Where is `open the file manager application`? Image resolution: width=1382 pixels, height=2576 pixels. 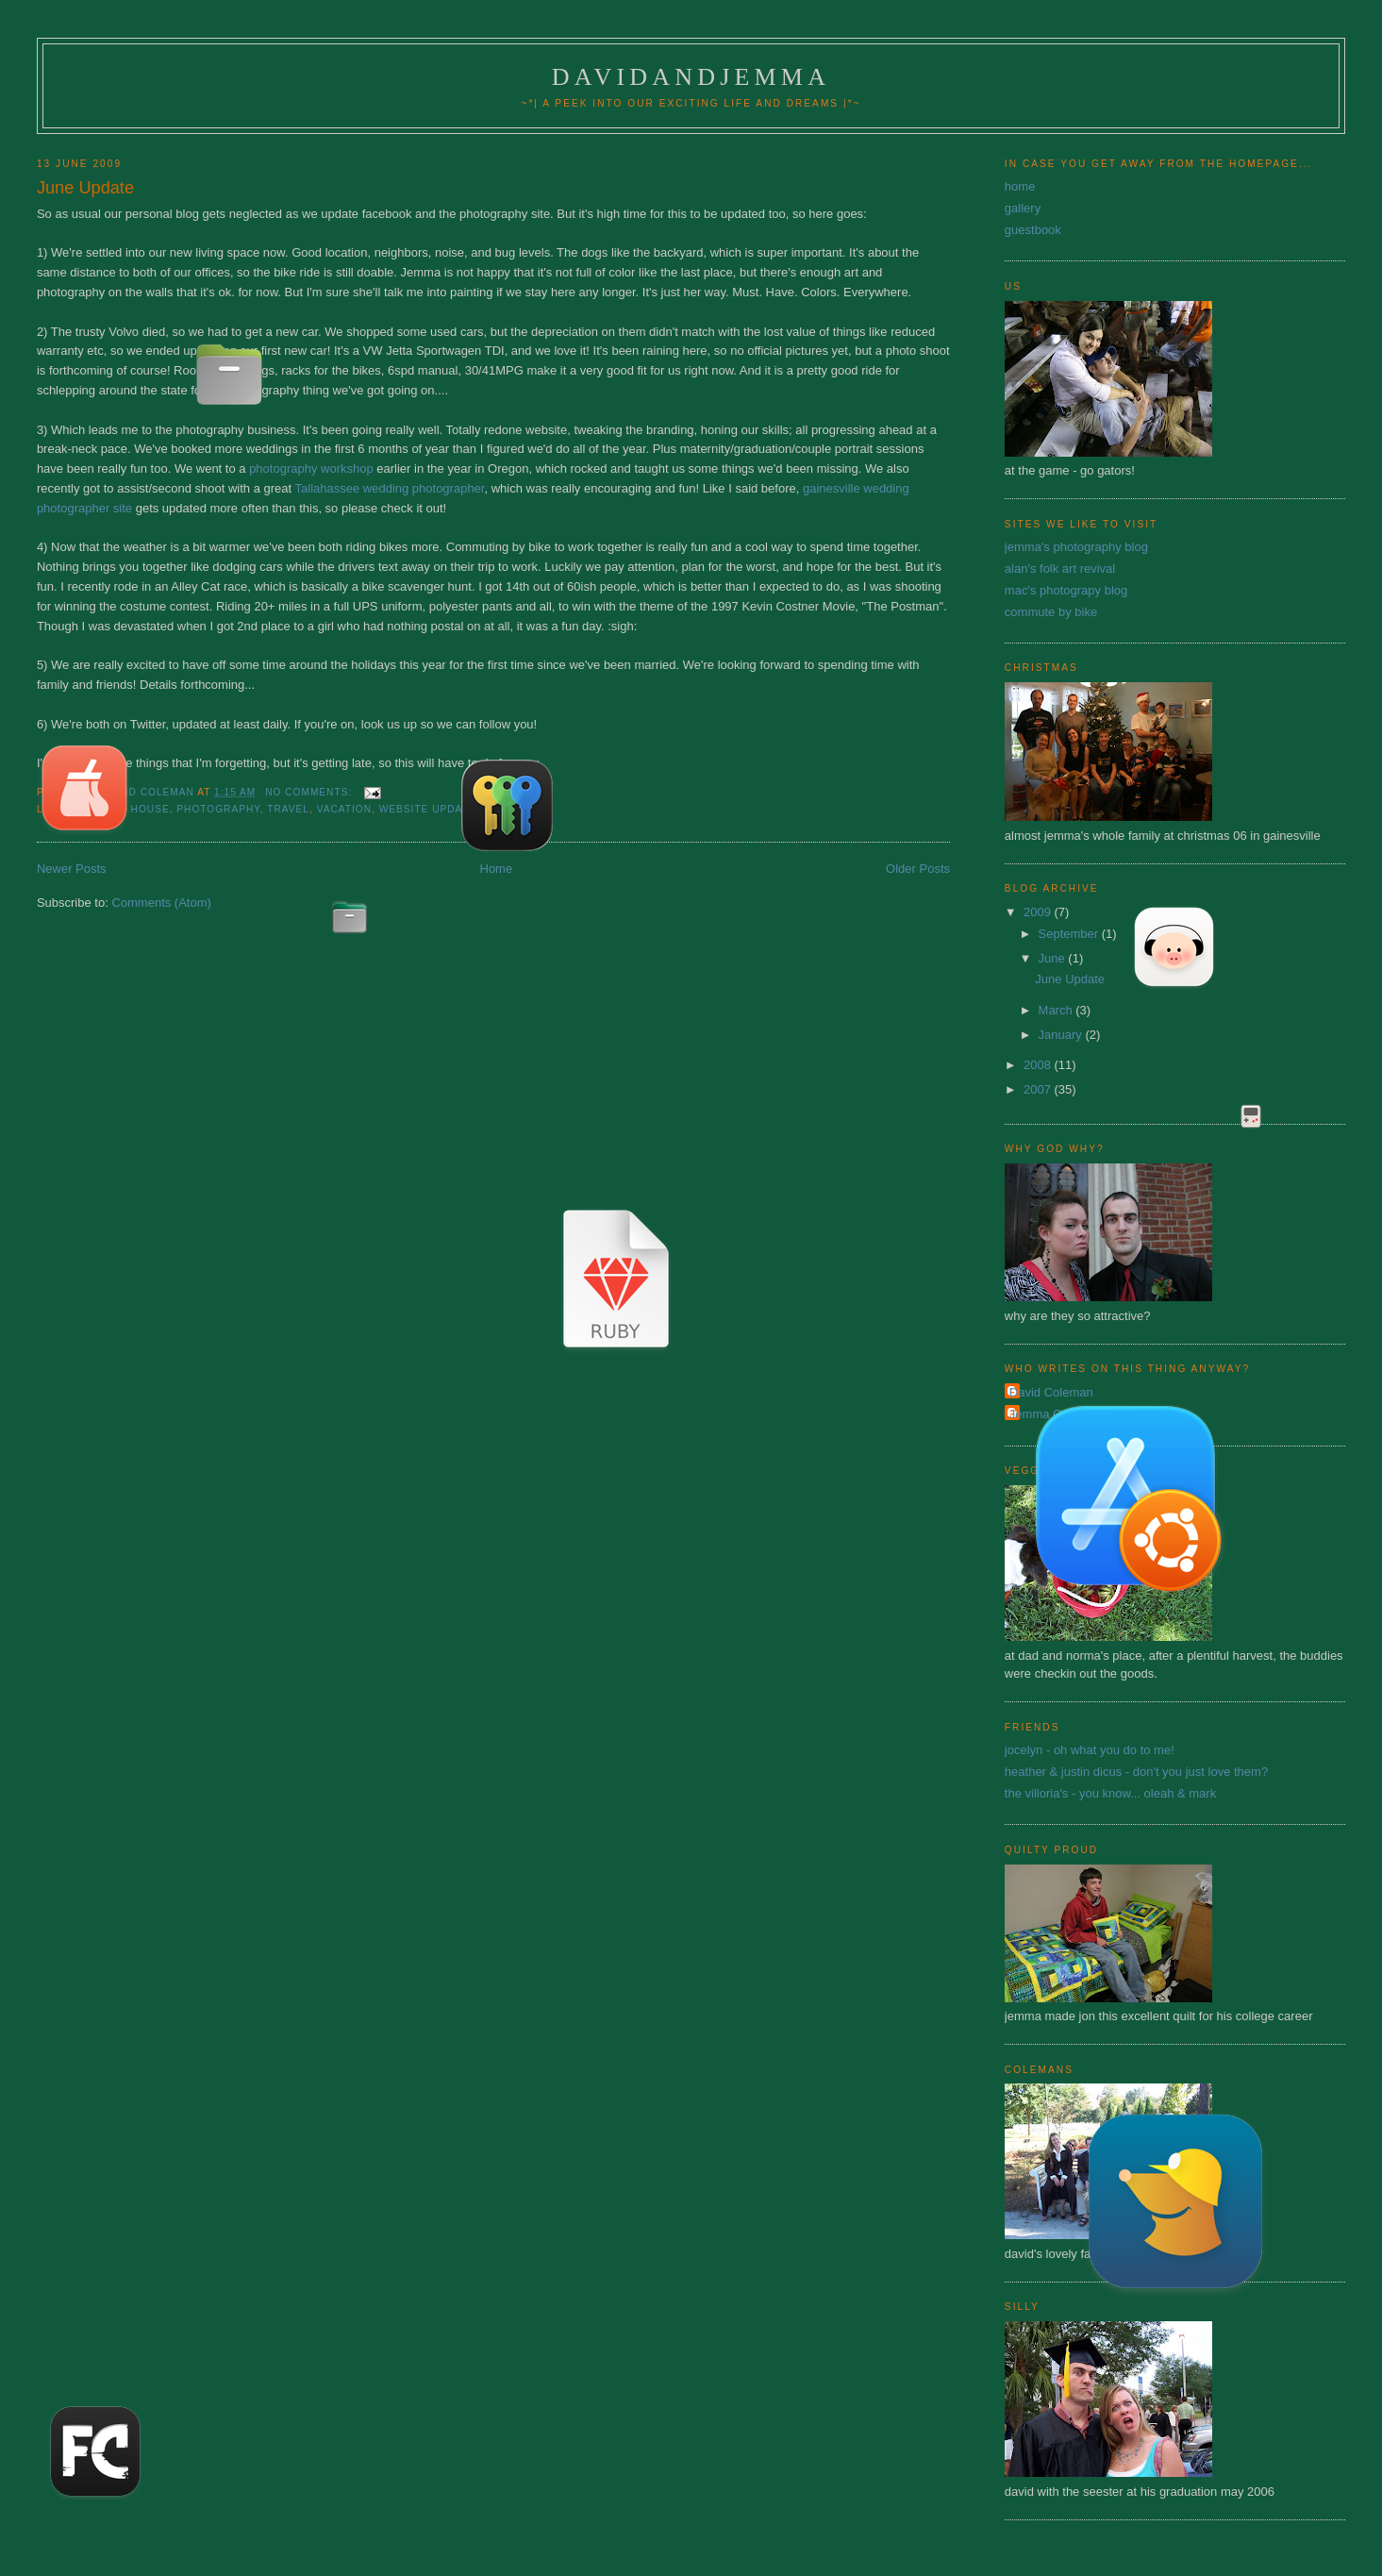 open the file manager application is located at coordinates (229, 375).